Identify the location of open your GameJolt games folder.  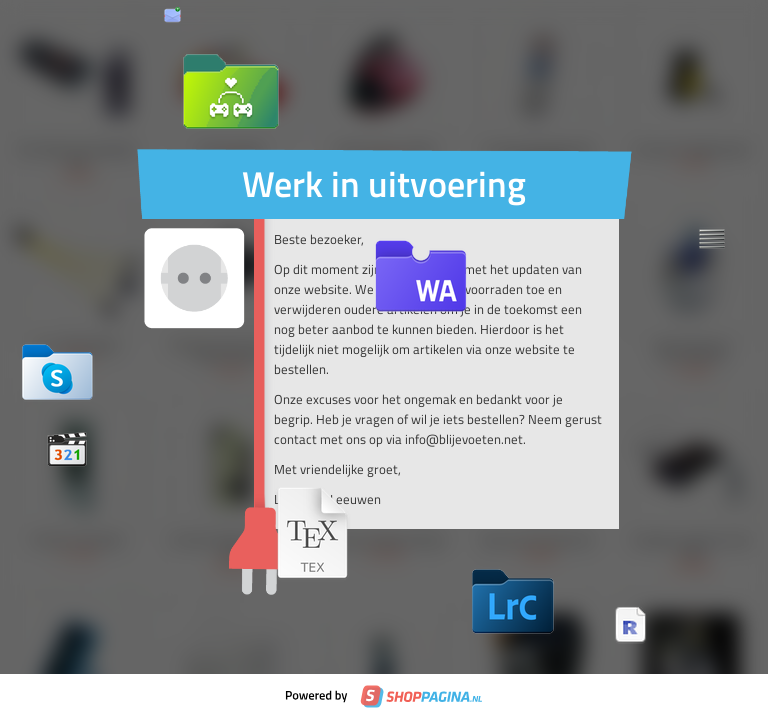
(231, 94).